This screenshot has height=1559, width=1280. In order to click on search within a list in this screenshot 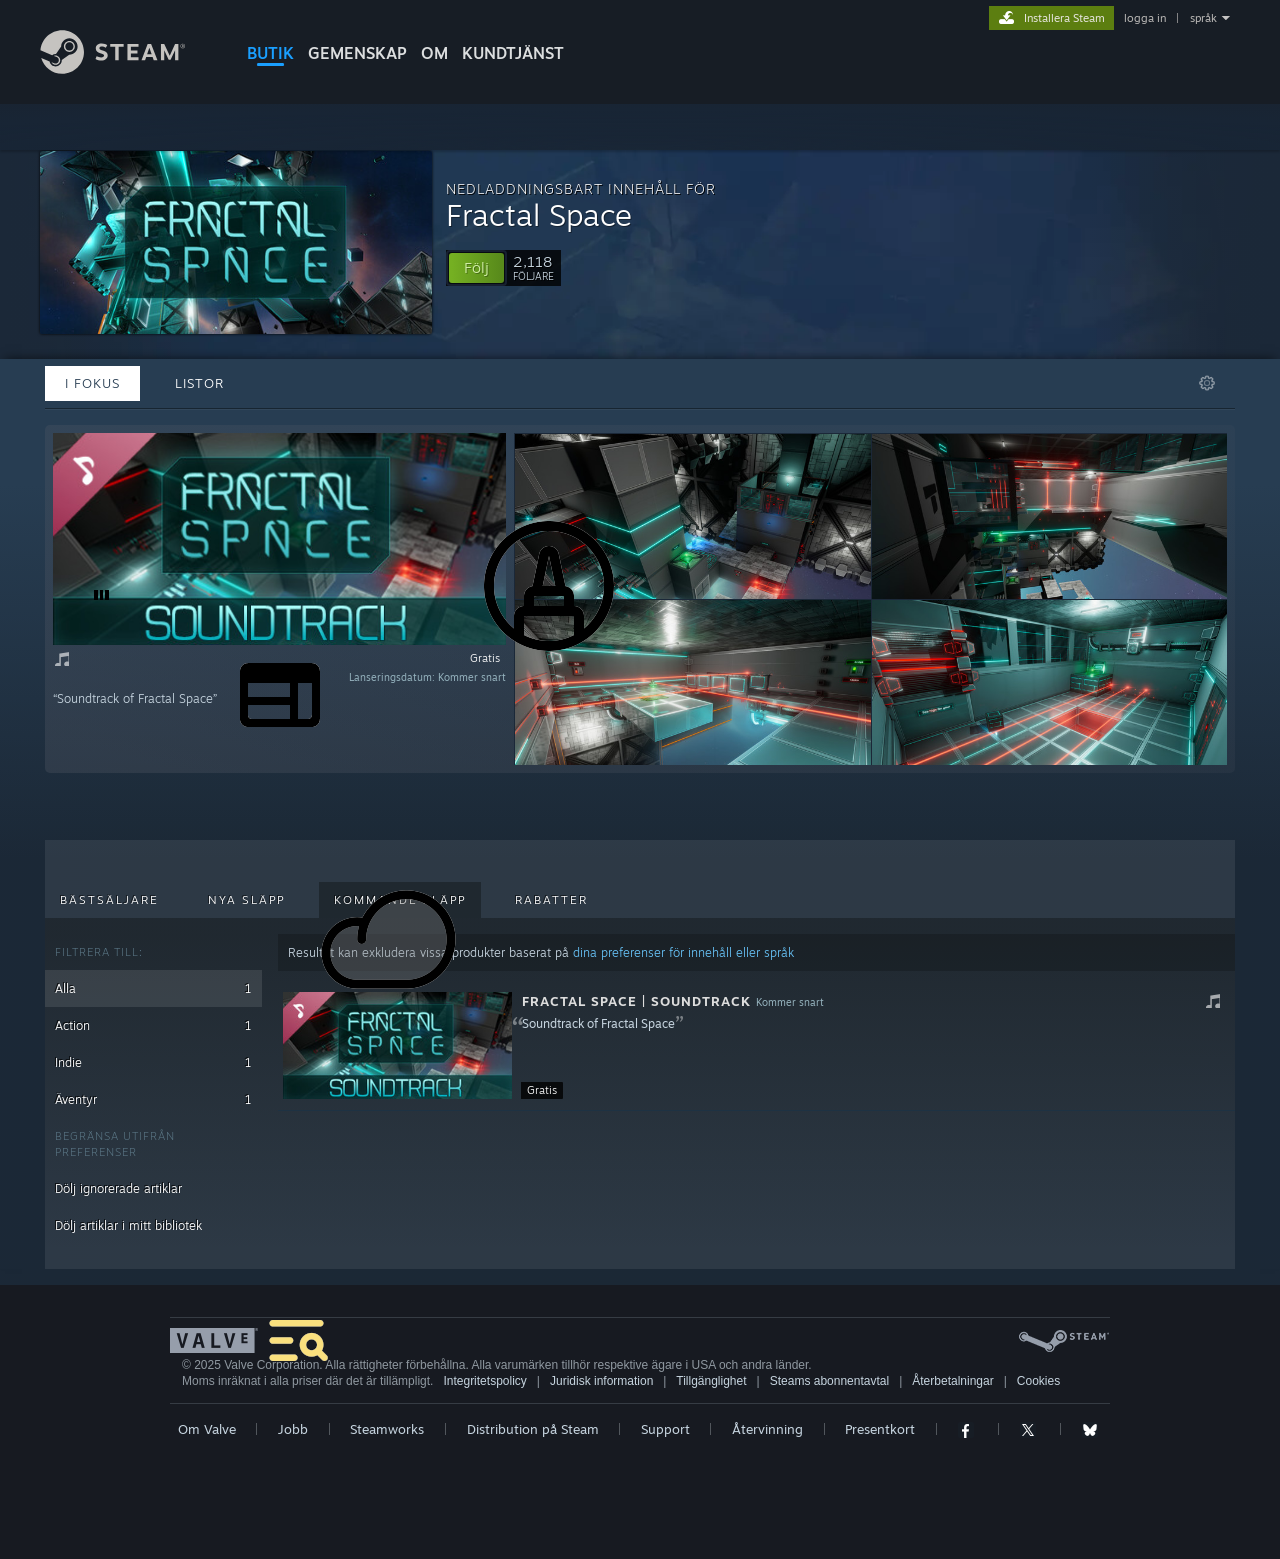, I will do `click(296, 1340)`.